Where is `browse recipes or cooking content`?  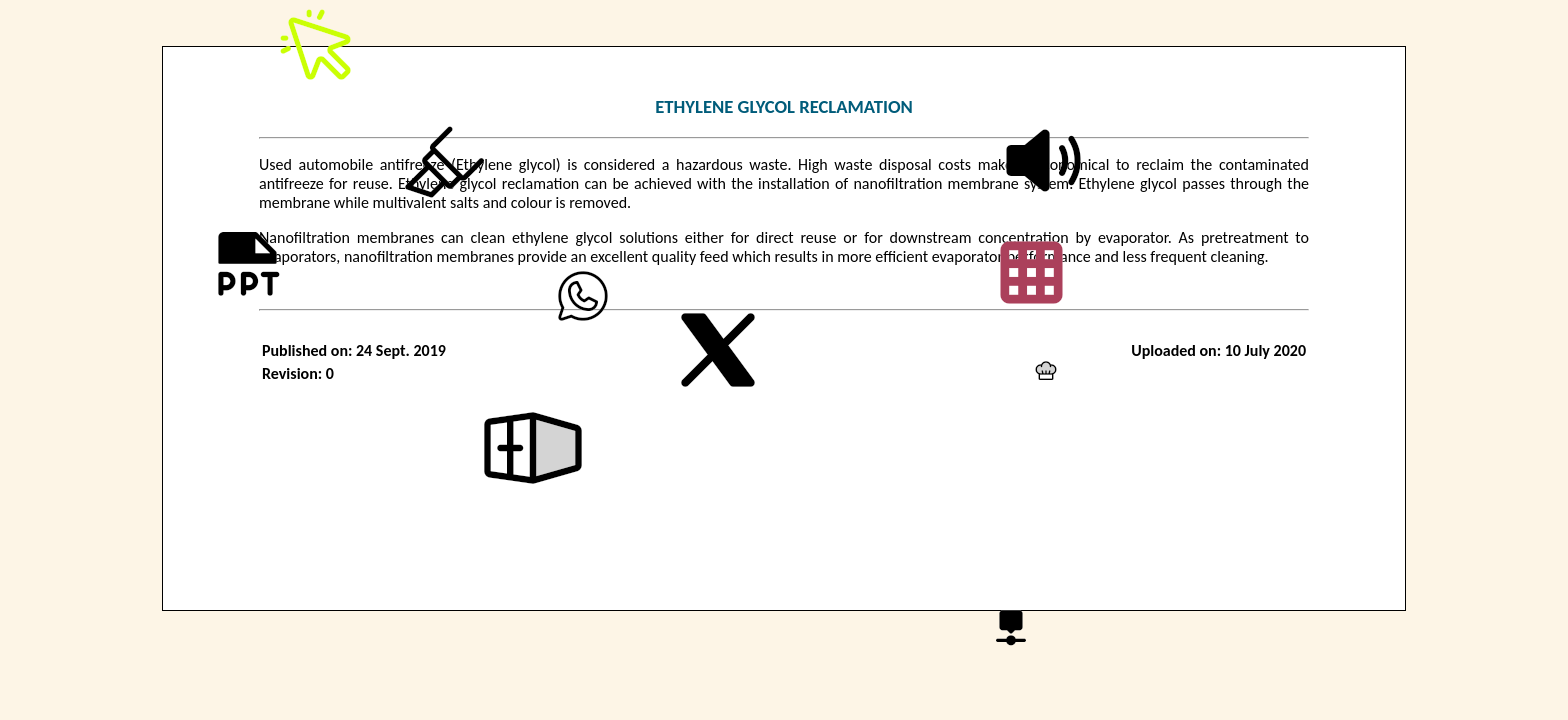 browse recipes or cooking content is located at coordinates (1046, 371).